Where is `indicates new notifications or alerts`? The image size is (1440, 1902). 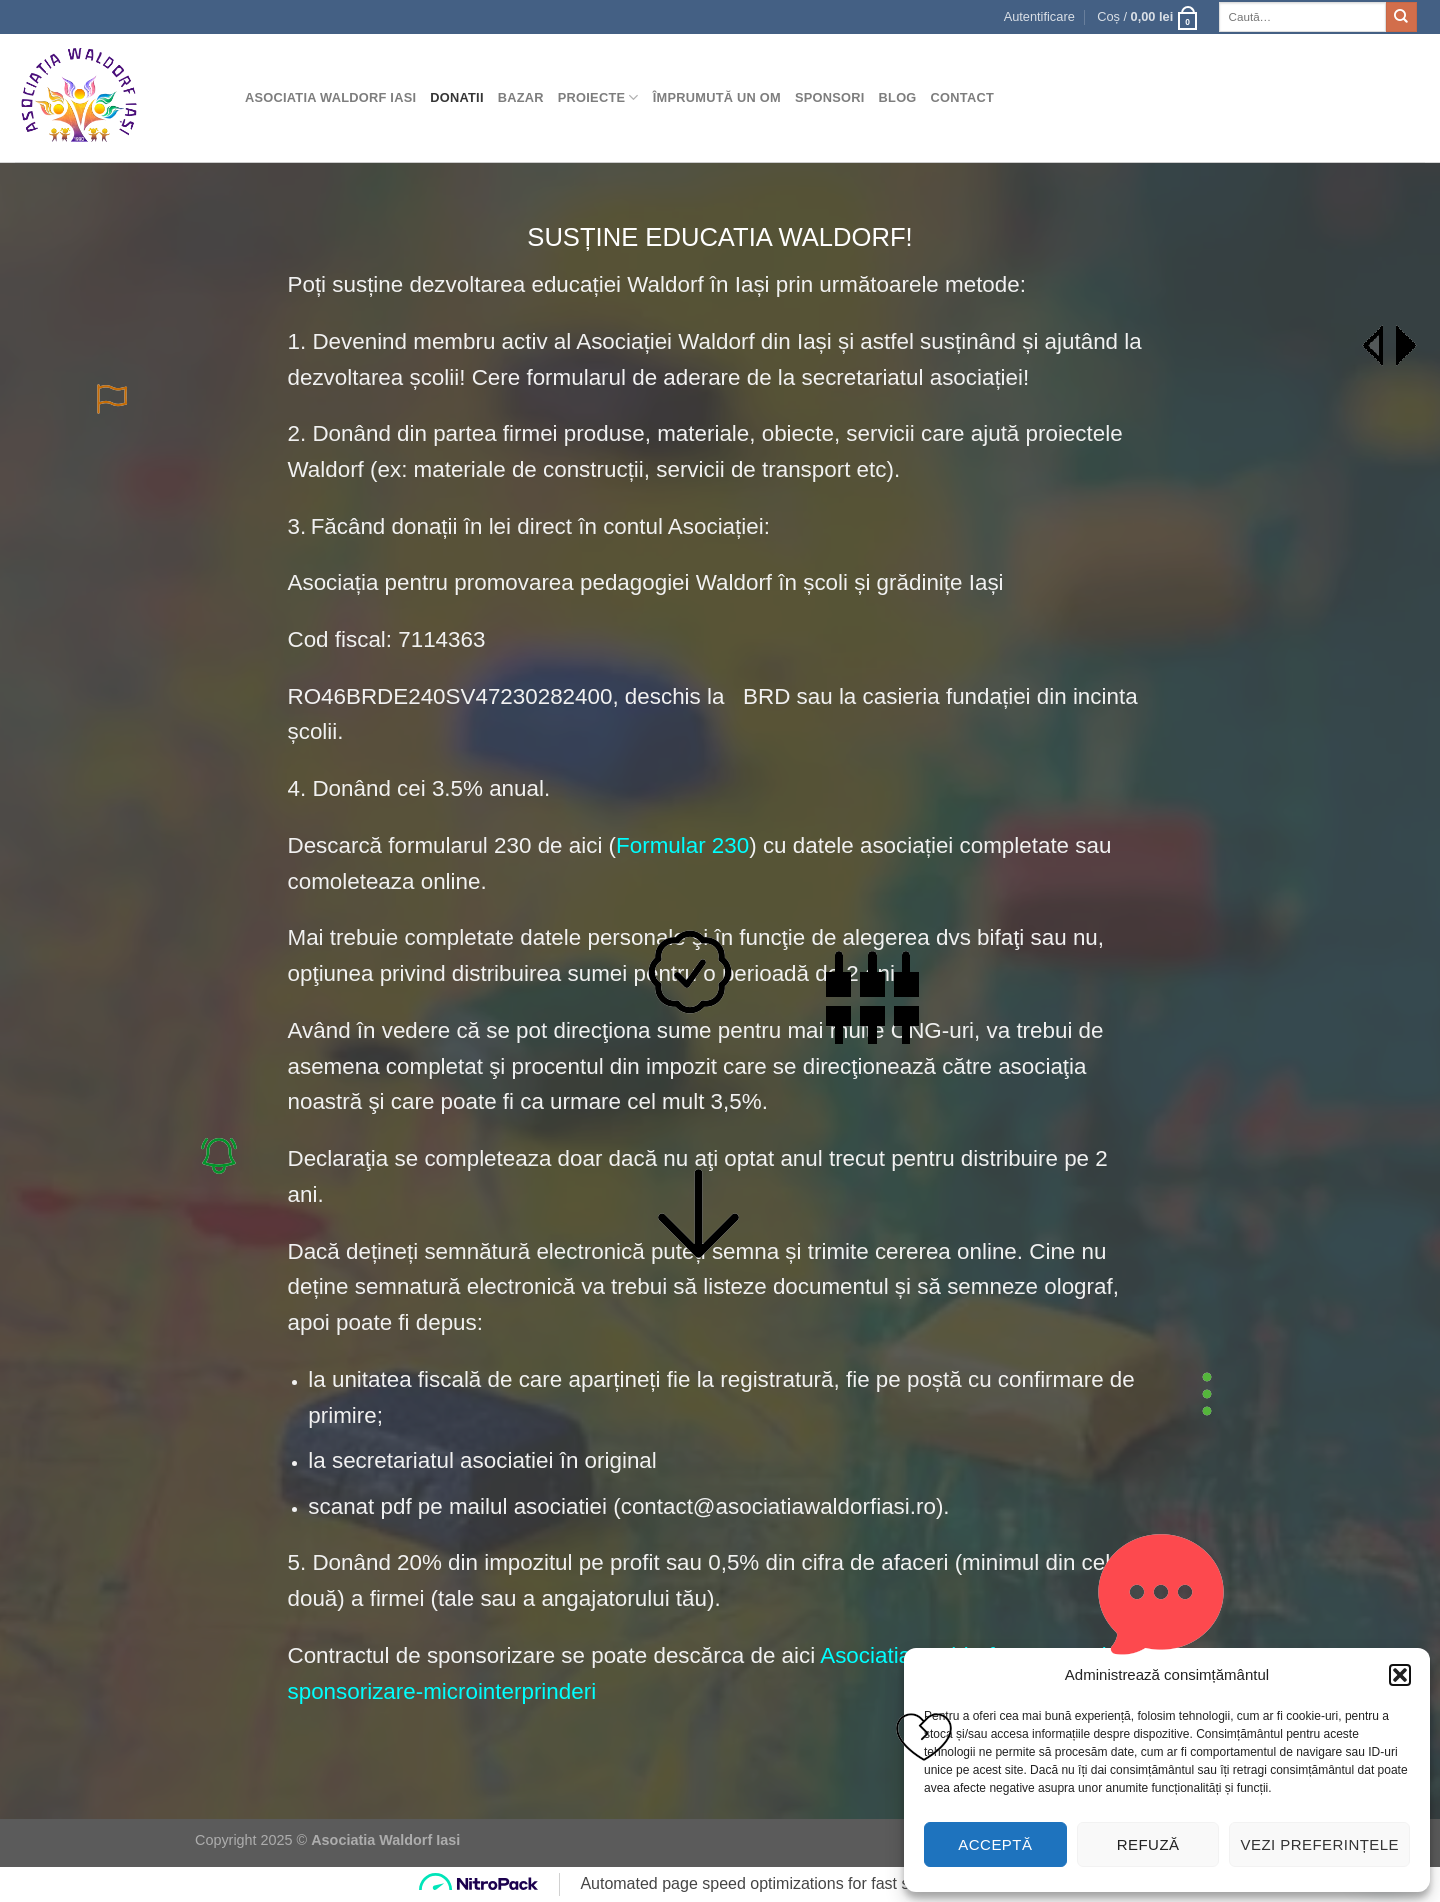
indicates new notifications or alerts is located at coordinates (219, 1156).